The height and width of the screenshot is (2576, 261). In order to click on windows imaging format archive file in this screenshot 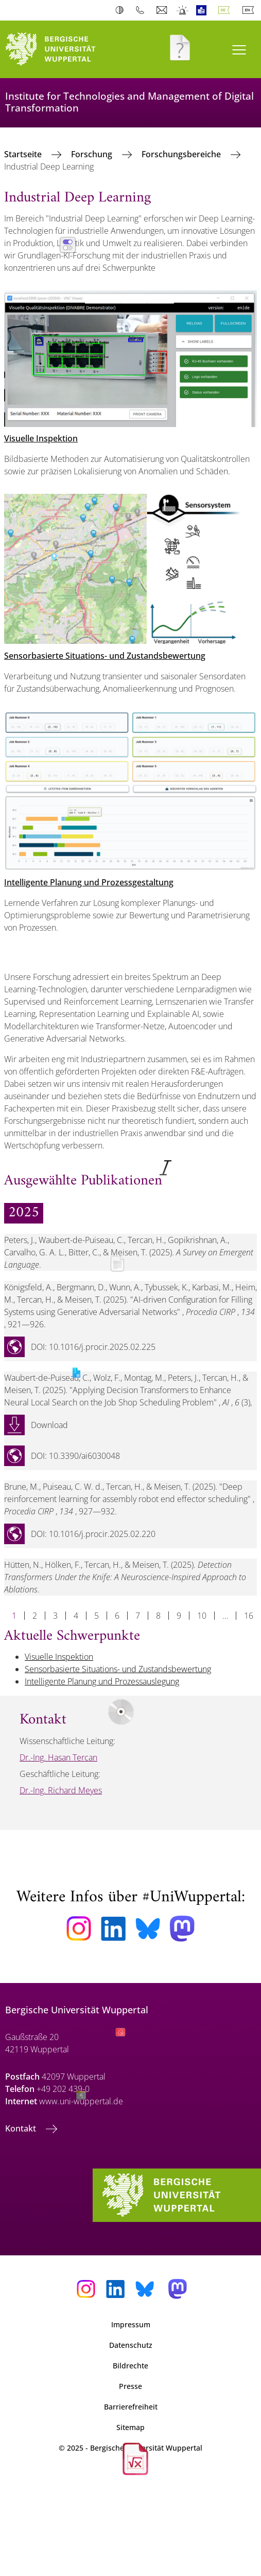, I will do `click(76, 1373)`.